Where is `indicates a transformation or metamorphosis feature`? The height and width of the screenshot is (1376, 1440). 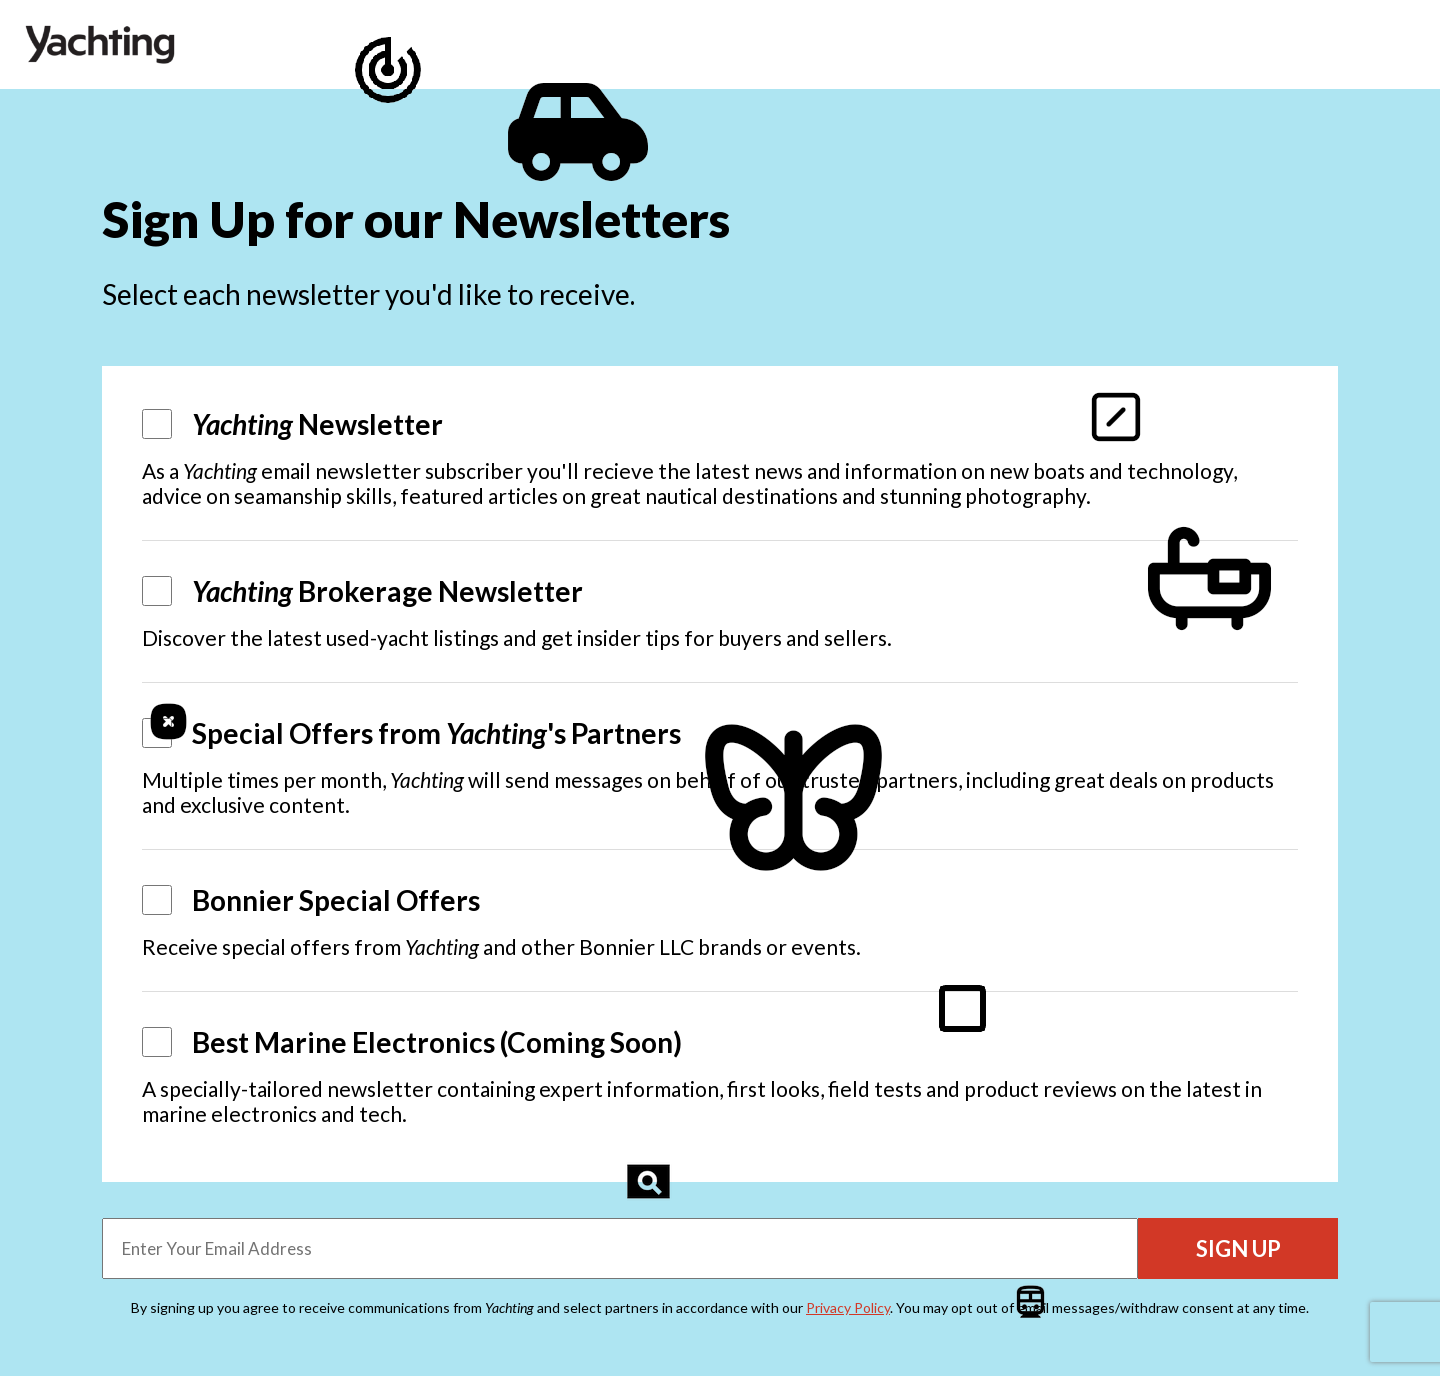 indicates a transformation or metamorphosis feature is located at coordinates (793, 794).